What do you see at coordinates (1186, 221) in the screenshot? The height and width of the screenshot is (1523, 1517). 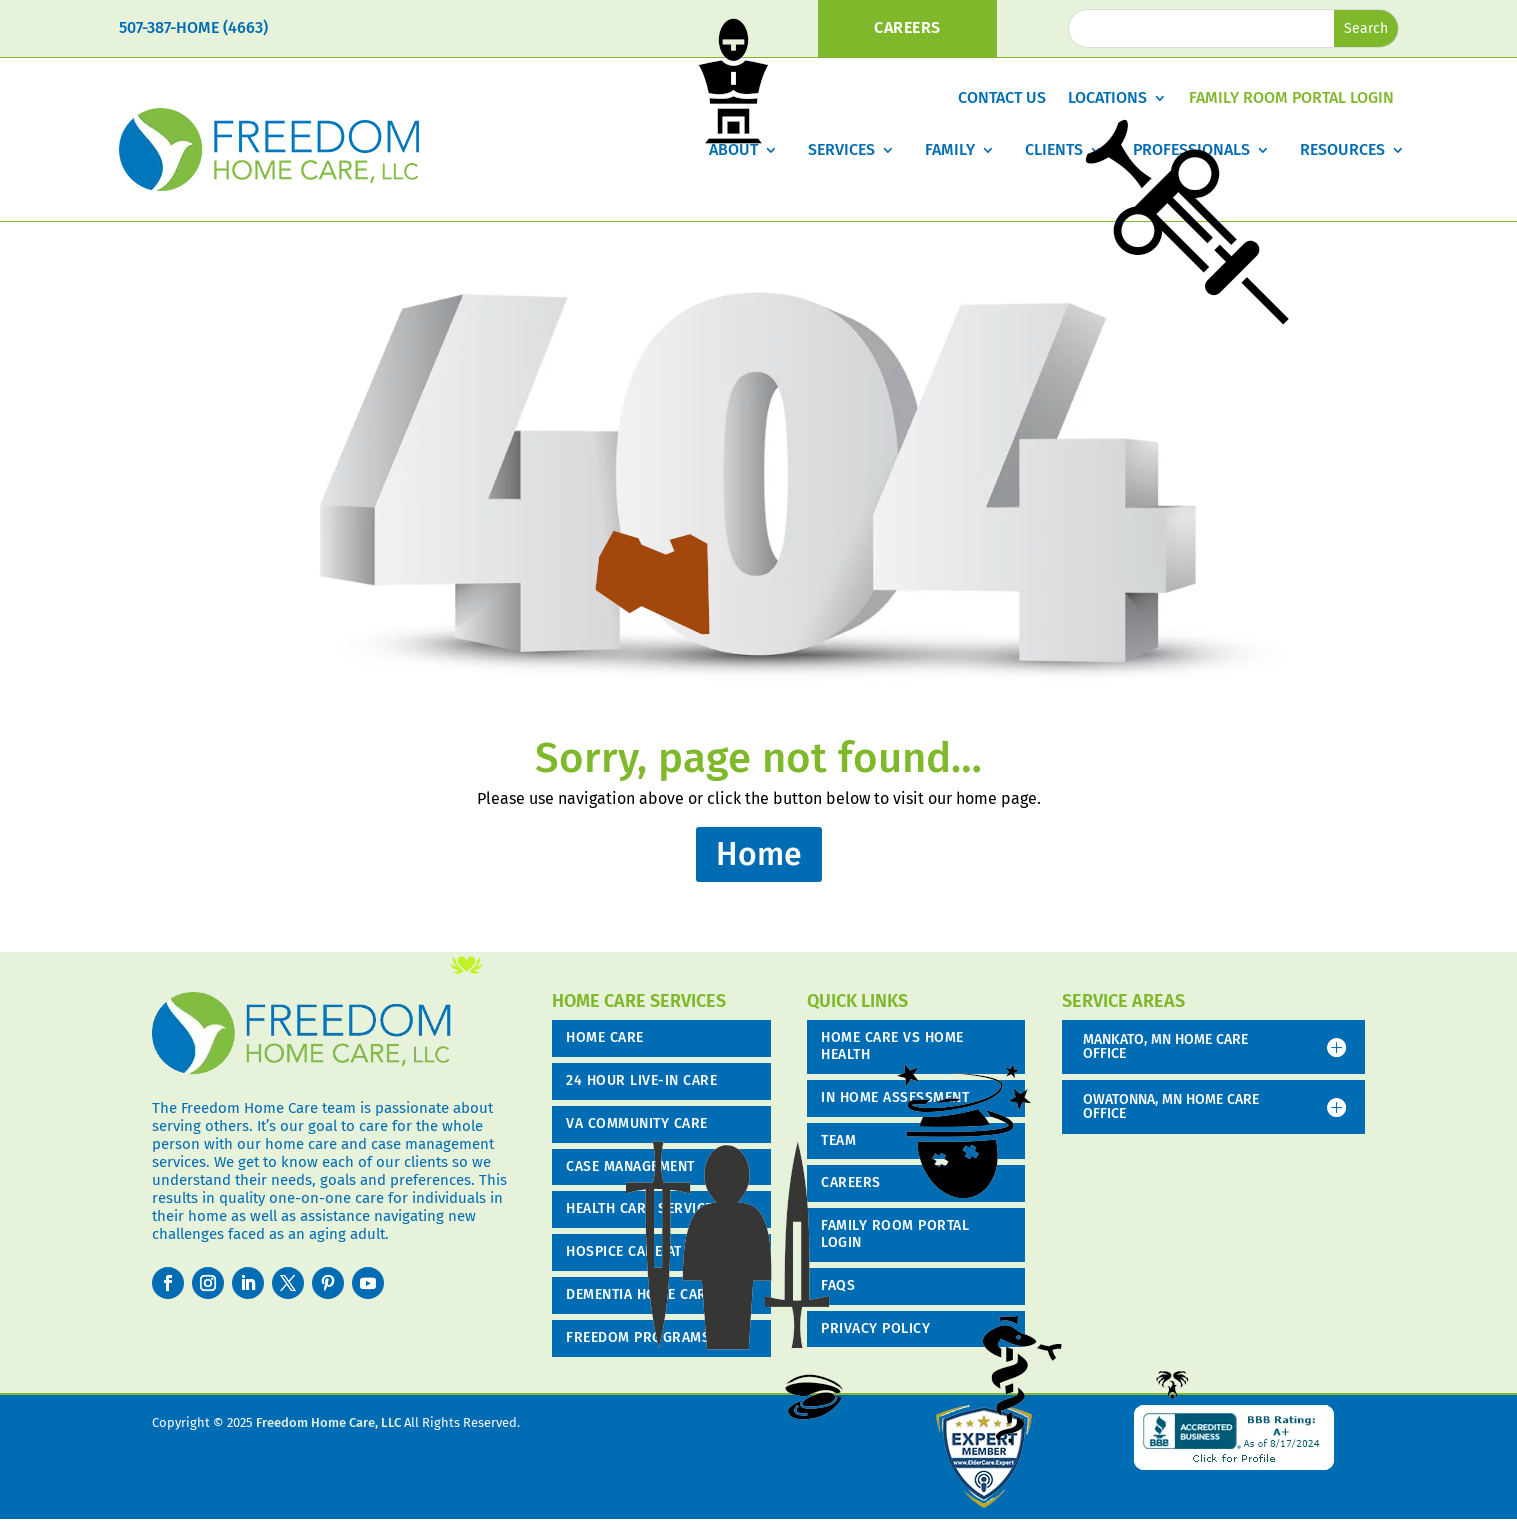 I see `access medical or health settings` at bounding box center [1186, 221].